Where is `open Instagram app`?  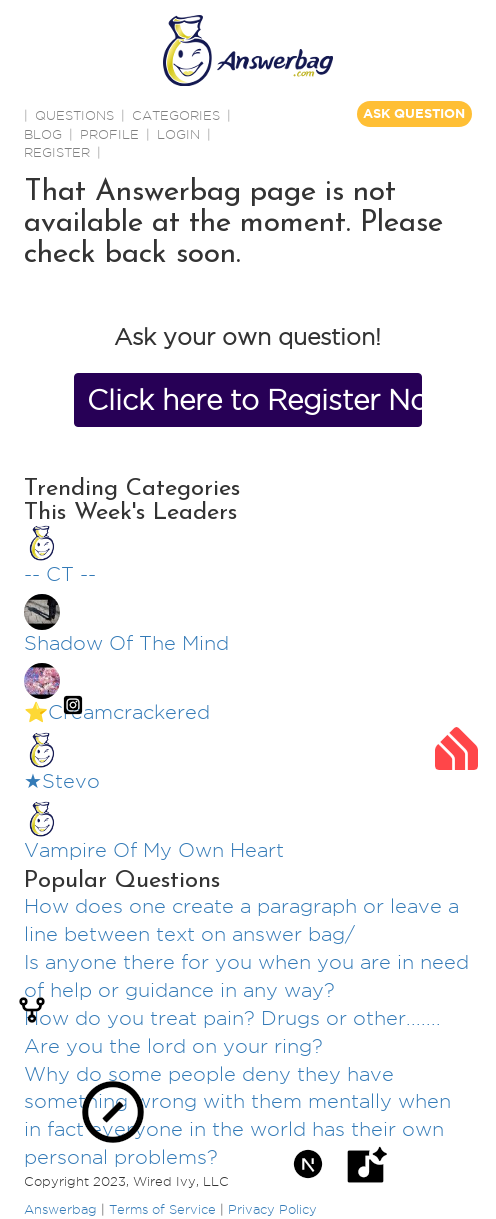
open Instagram app is located at coordinates (73, 705).